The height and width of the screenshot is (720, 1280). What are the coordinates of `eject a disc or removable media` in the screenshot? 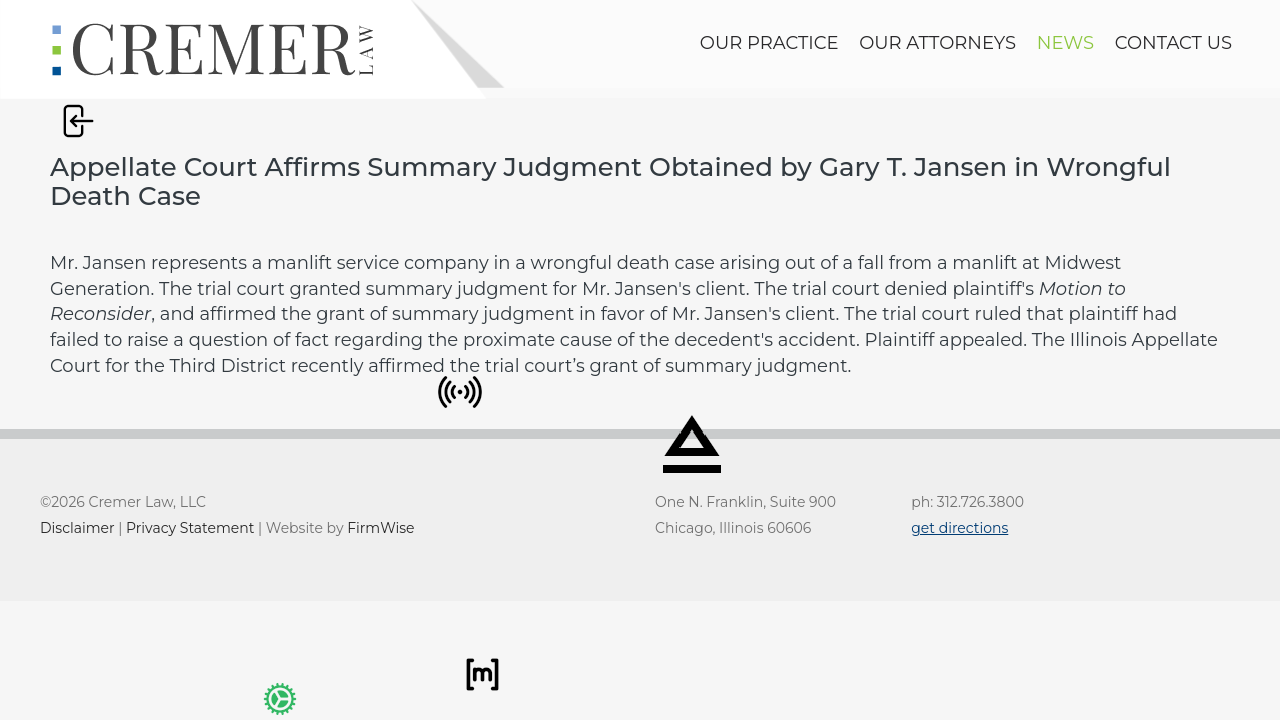 It's located at (692, 444).